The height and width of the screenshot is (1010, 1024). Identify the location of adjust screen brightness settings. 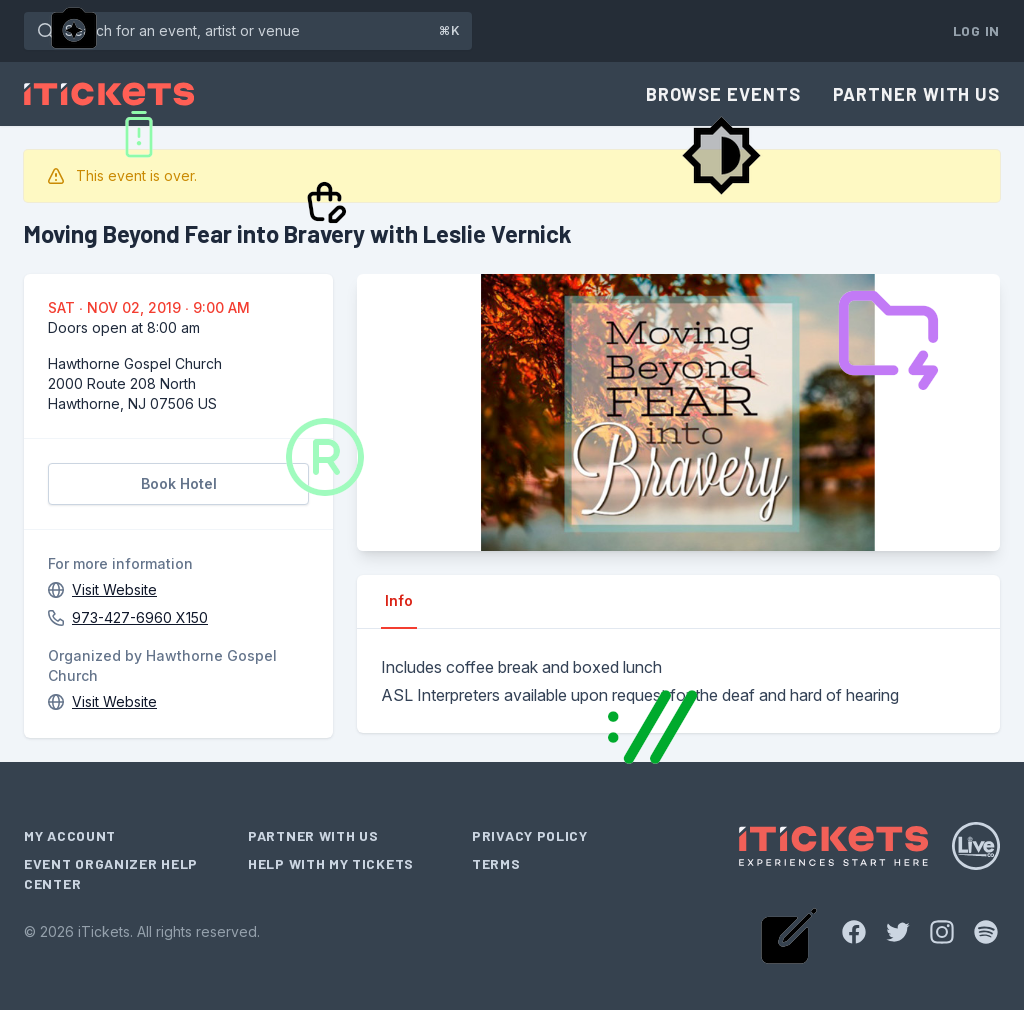
(721, 155).